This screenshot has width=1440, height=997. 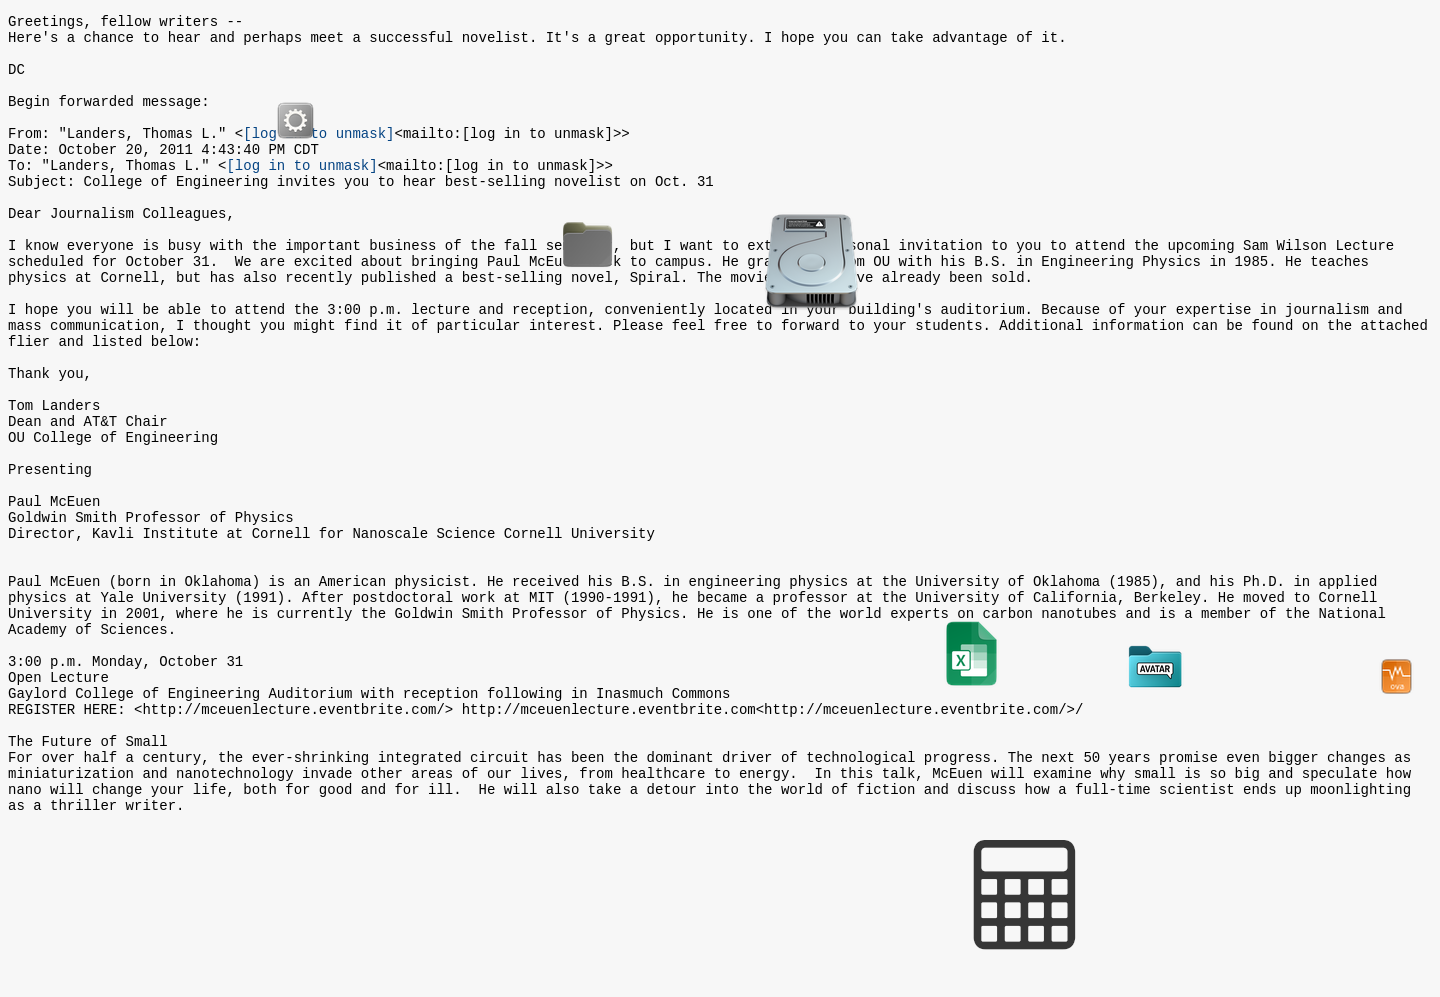 What do you see at coordinates (1020, 894) in the screenshot?
I see `open the calculator app` at bounding box center [1020, 894].